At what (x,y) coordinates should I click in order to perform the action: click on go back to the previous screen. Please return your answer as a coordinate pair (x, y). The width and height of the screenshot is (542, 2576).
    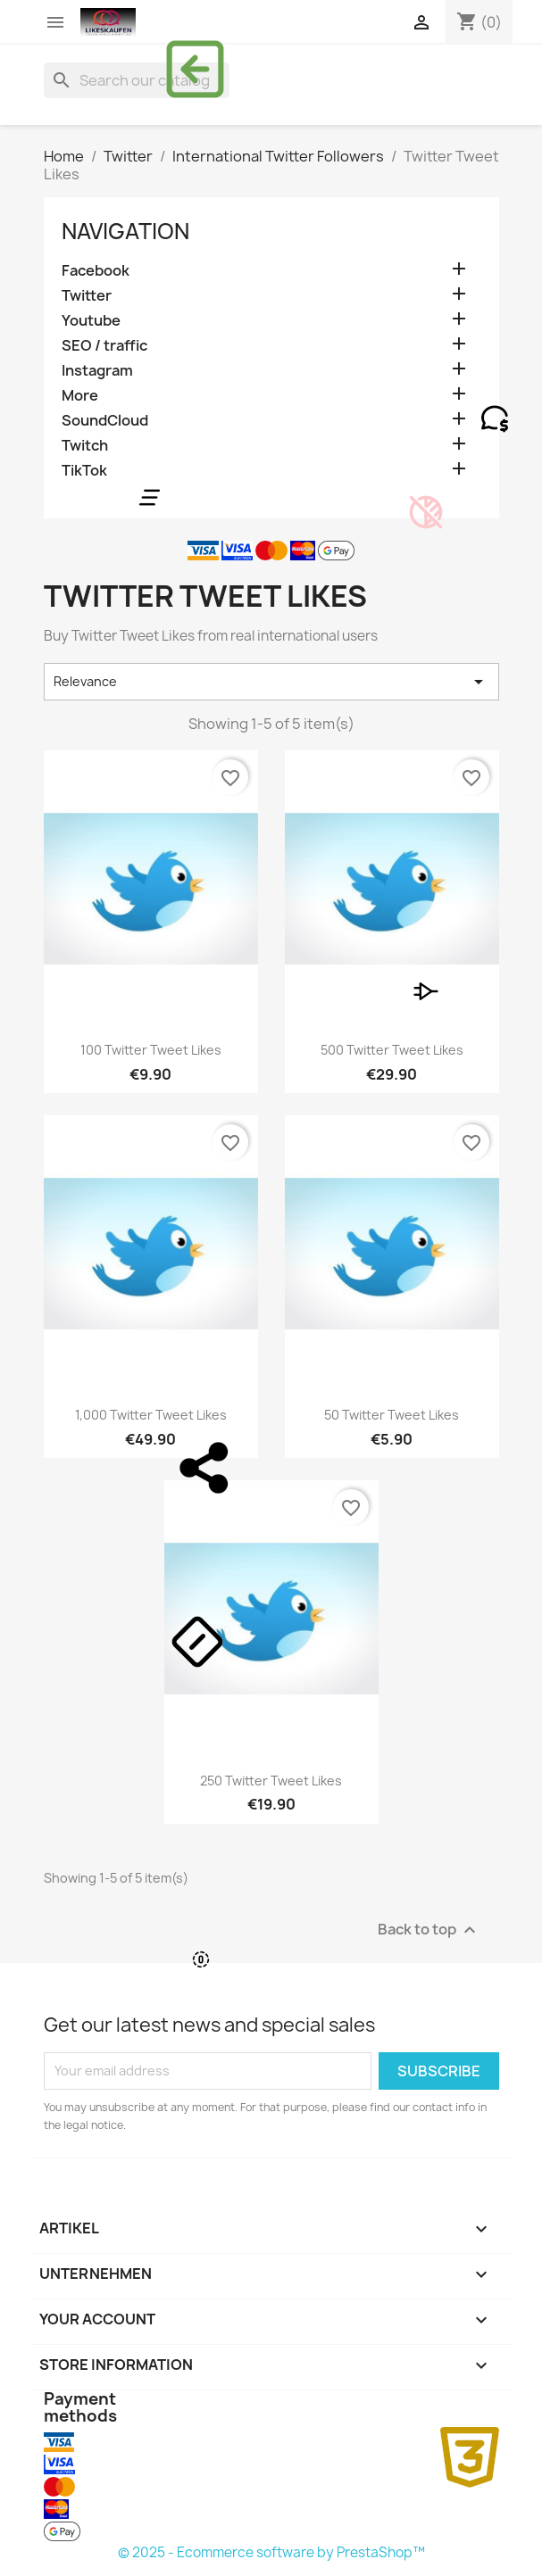
    Looking at the image, I should click on (195, 69).